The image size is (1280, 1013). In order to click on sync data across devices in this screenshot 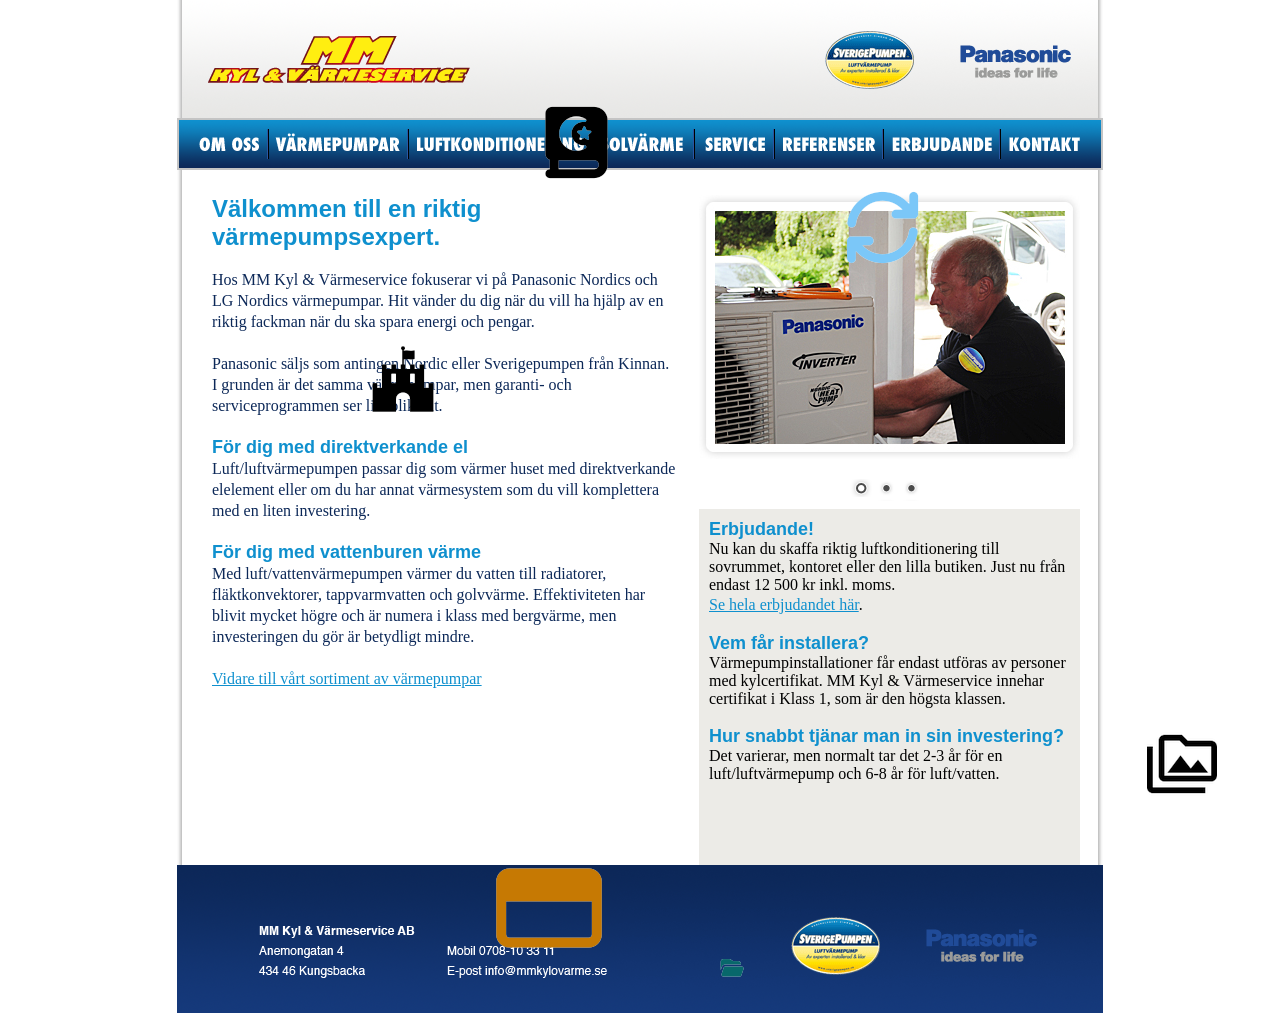, I will do `click(882, 227)`.